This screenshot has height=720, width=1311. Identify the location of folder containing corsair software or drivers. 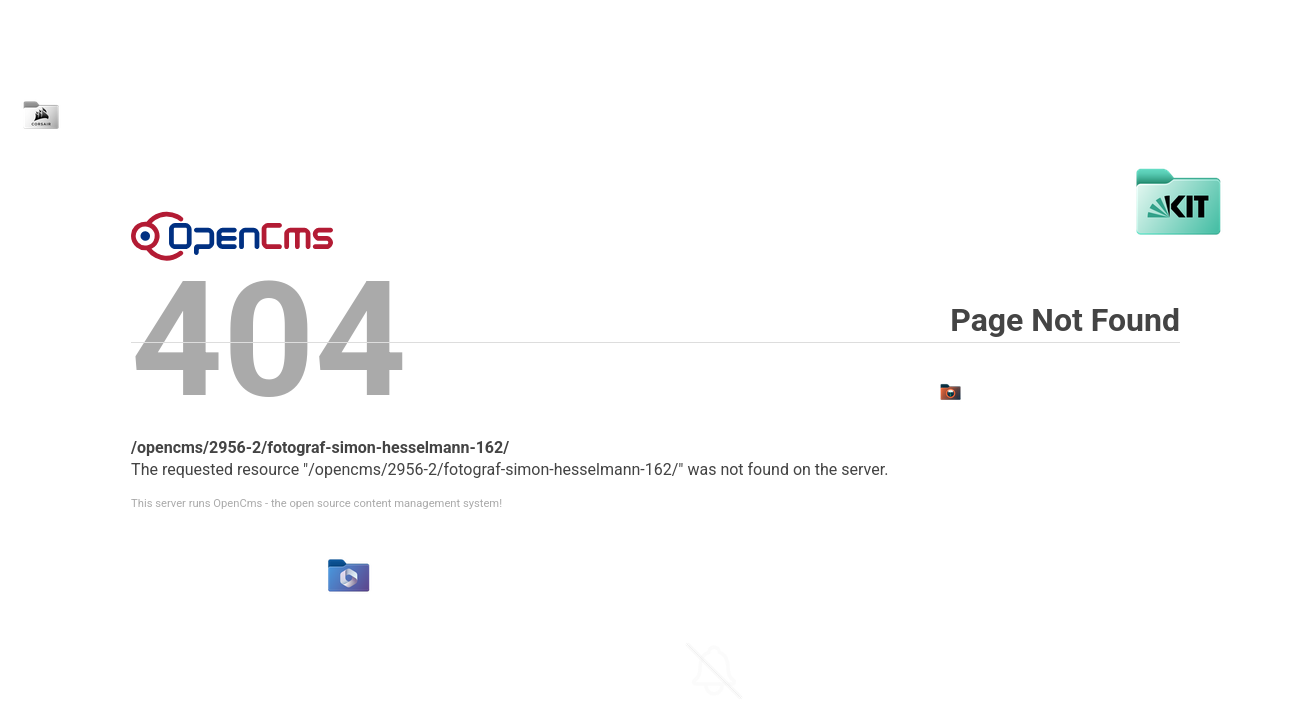
(41, 116).